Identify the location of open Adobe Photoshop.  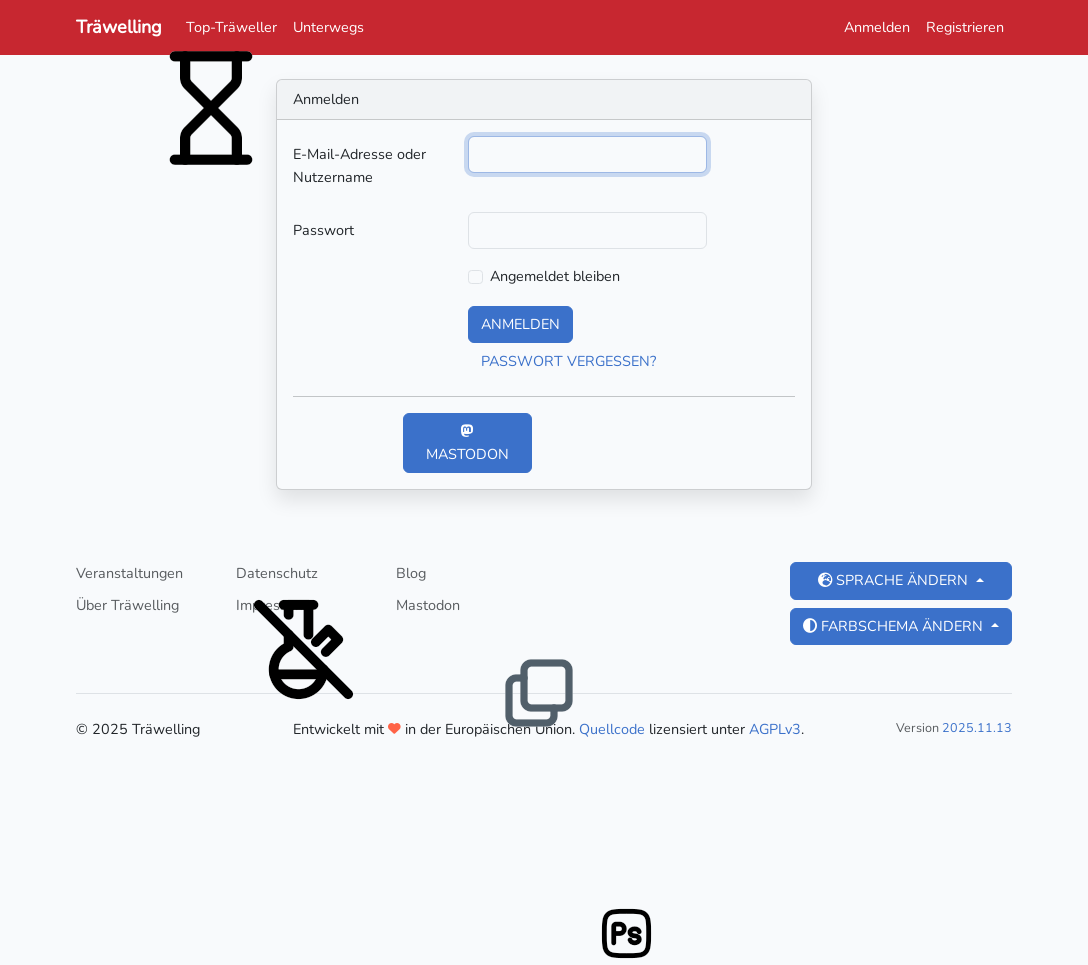
(626, 933).